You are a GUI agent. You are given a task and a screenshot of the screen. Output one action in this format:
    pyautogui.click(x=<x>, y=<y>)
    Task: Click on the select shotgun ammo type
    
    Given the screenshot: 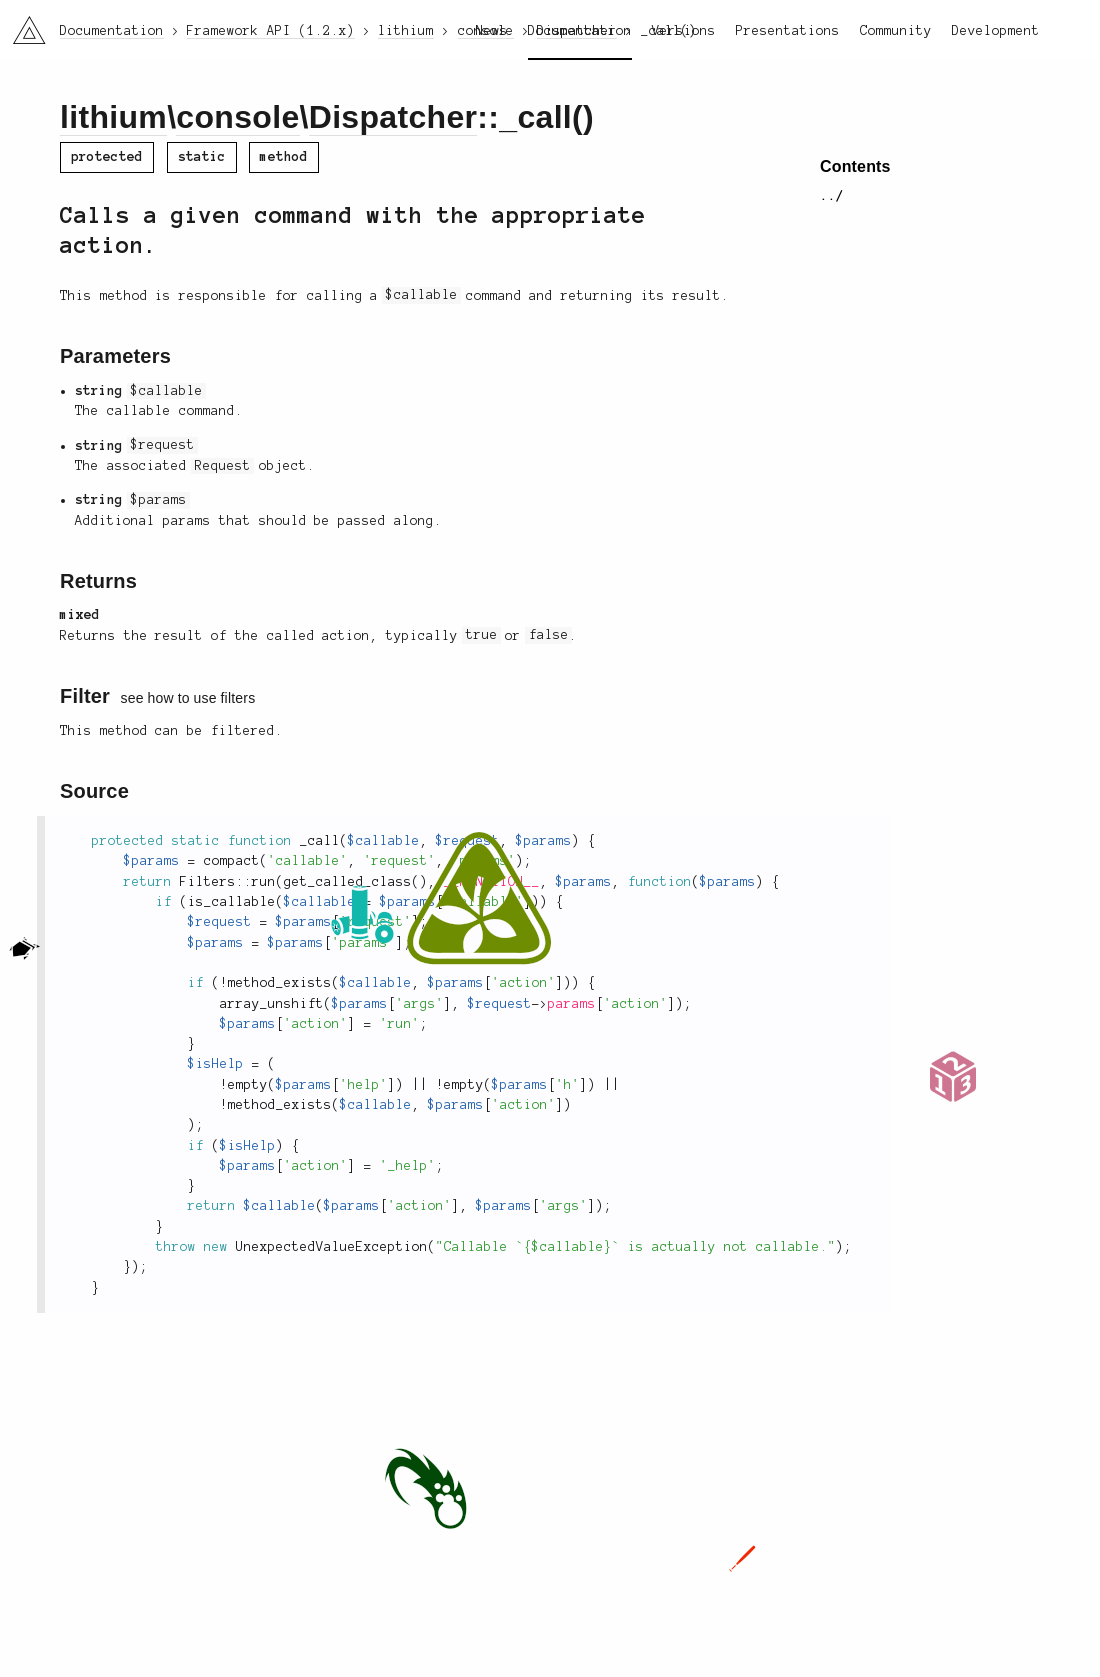 What is the action you would take?
    pyautogui.click(x=362, y=914)
    